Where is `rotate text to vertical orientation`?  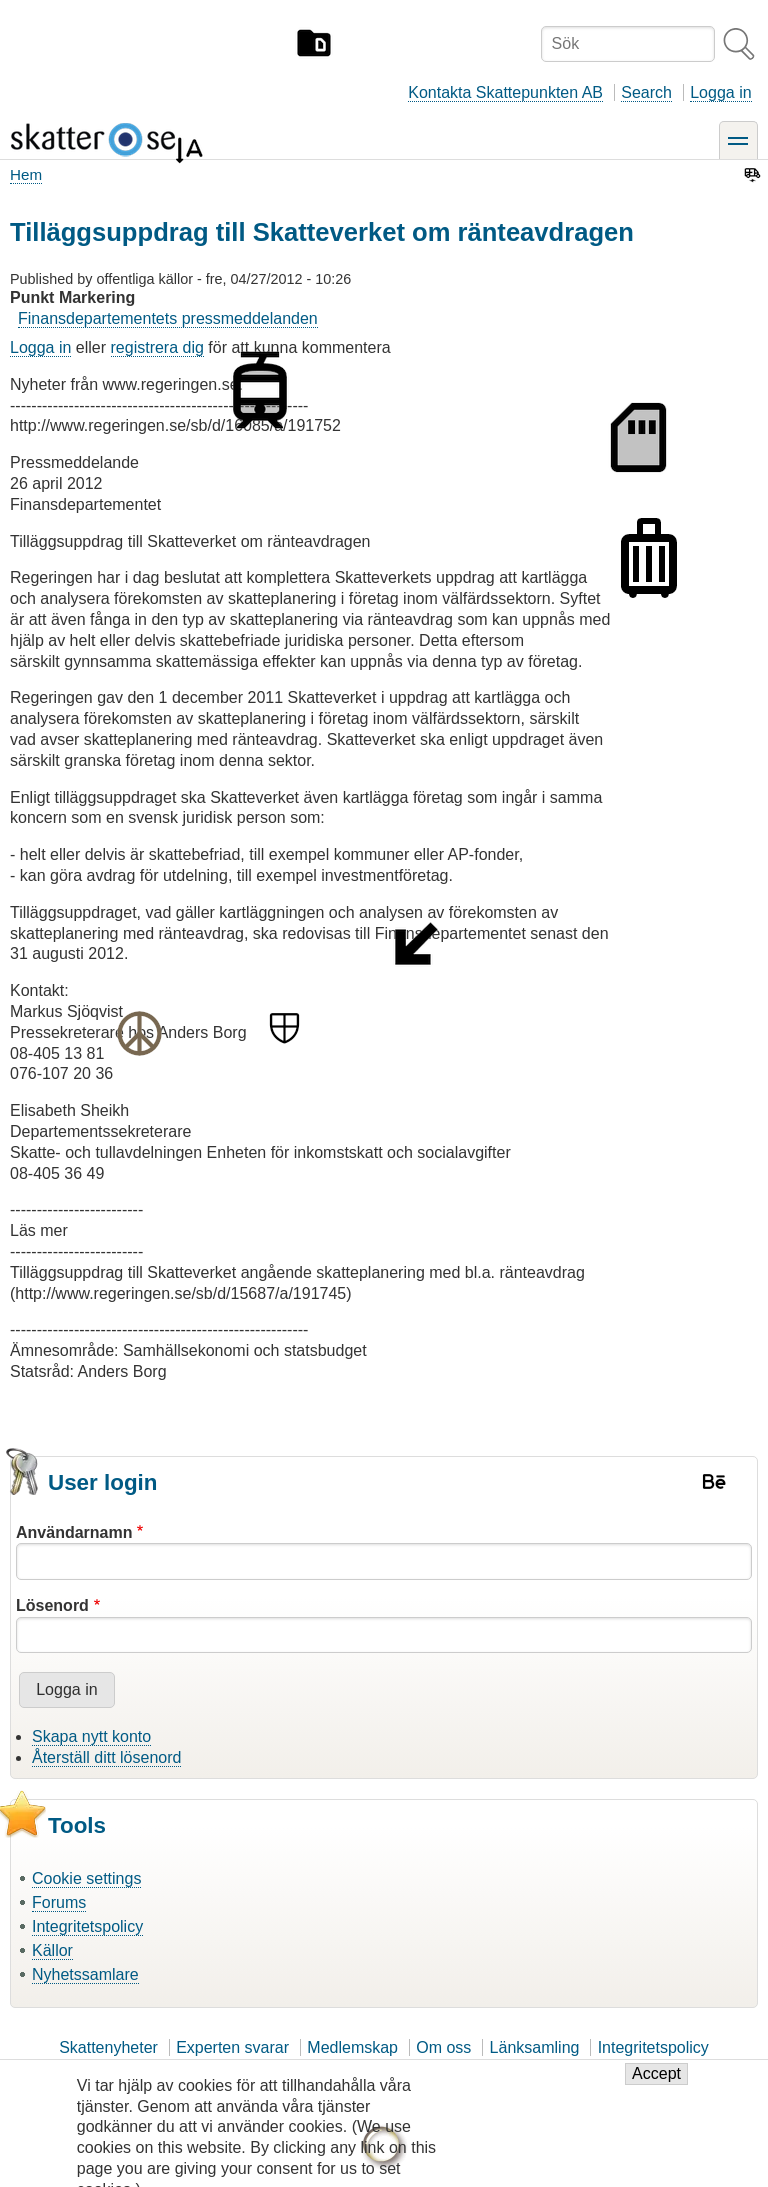 rotate text to vertical orientation is located at coordinates (189, 150).